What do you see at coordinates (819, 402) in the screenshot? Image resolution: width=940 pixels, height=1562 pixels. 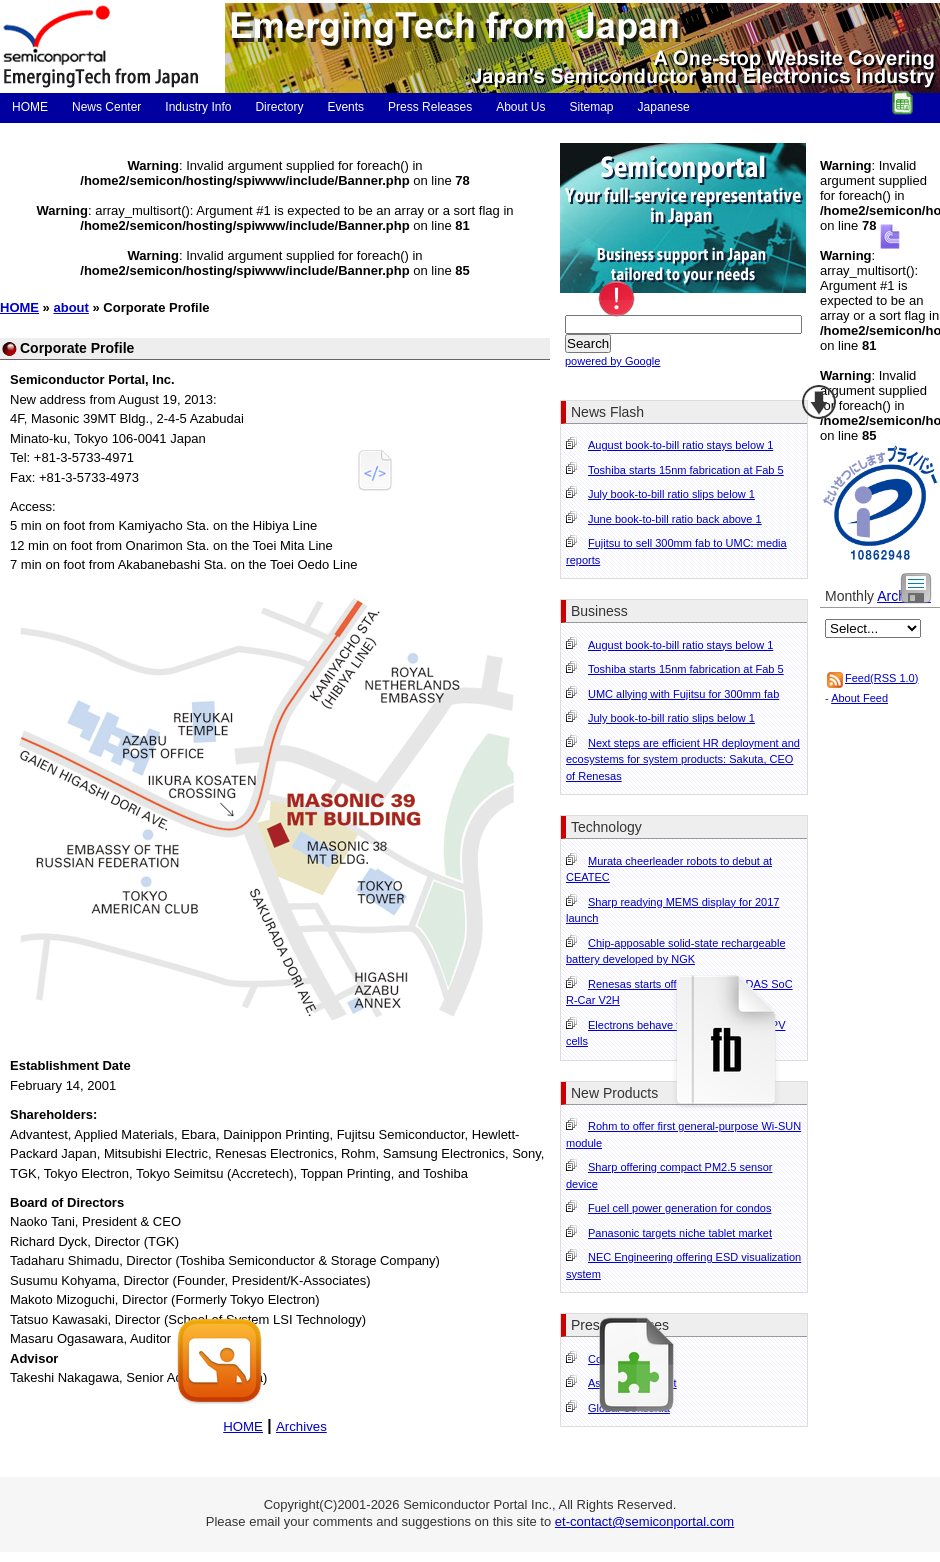 I see `download a file or resource` at bounding box center [819, 402].